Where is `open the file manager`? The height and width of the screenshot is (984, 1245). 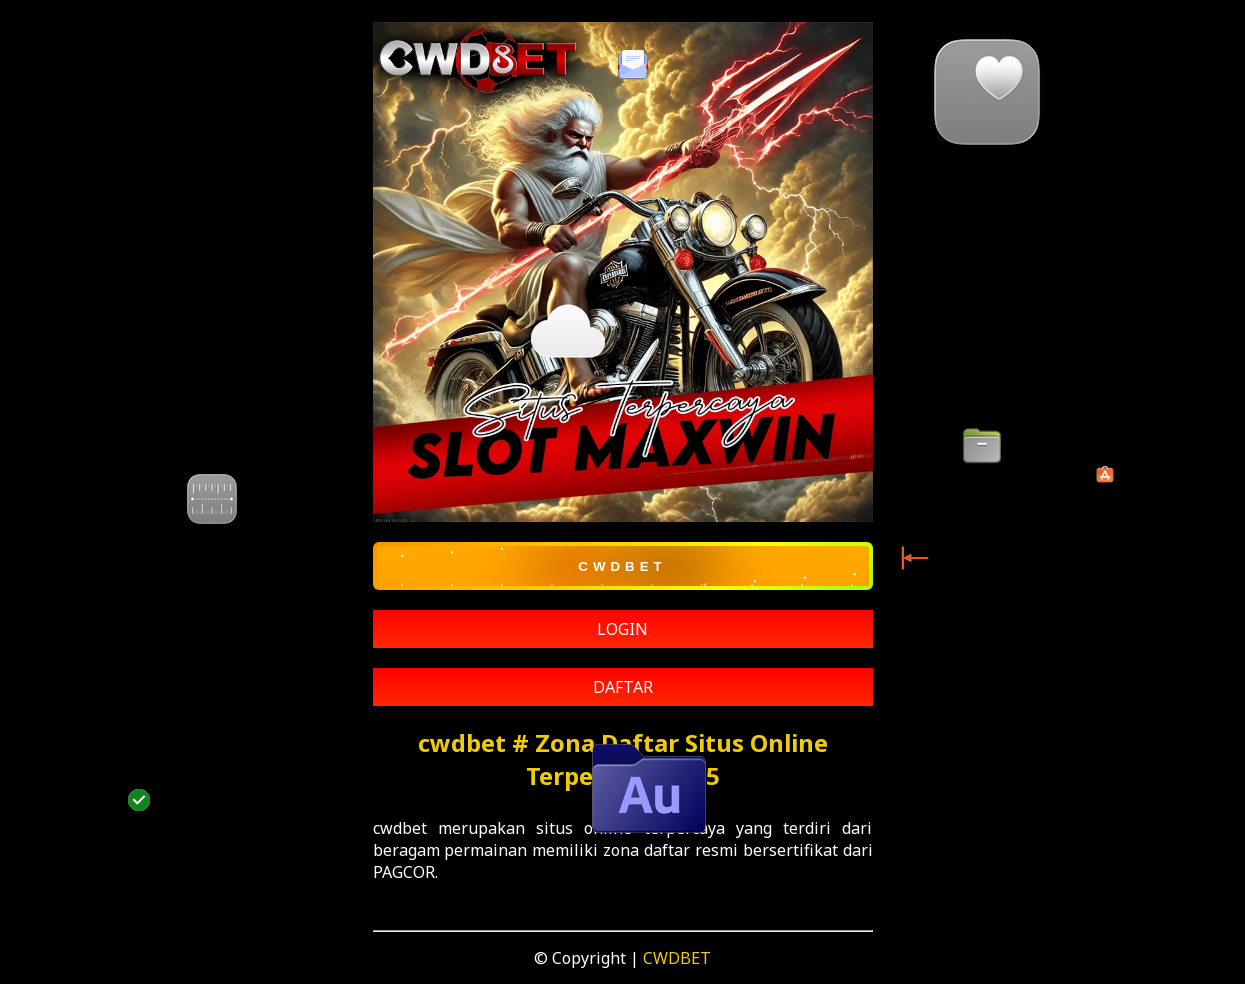 open the file manager is located at coordinates (982, 445).